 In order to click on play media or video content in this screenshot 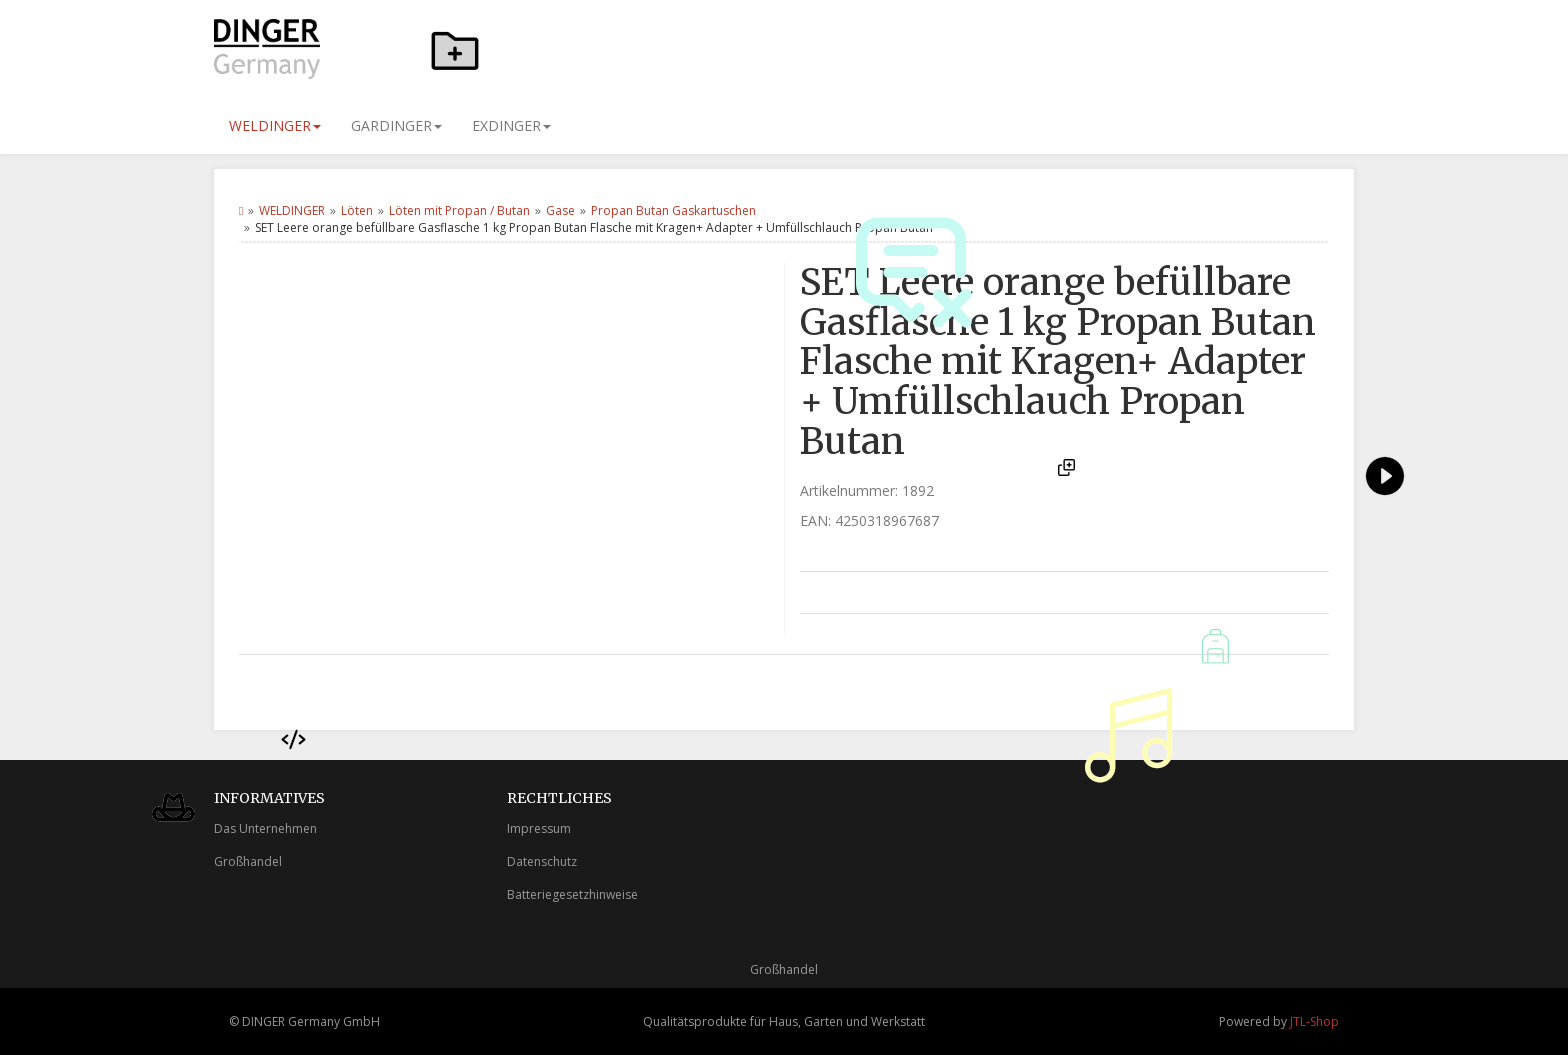, I will do `click(1385, 476)`.